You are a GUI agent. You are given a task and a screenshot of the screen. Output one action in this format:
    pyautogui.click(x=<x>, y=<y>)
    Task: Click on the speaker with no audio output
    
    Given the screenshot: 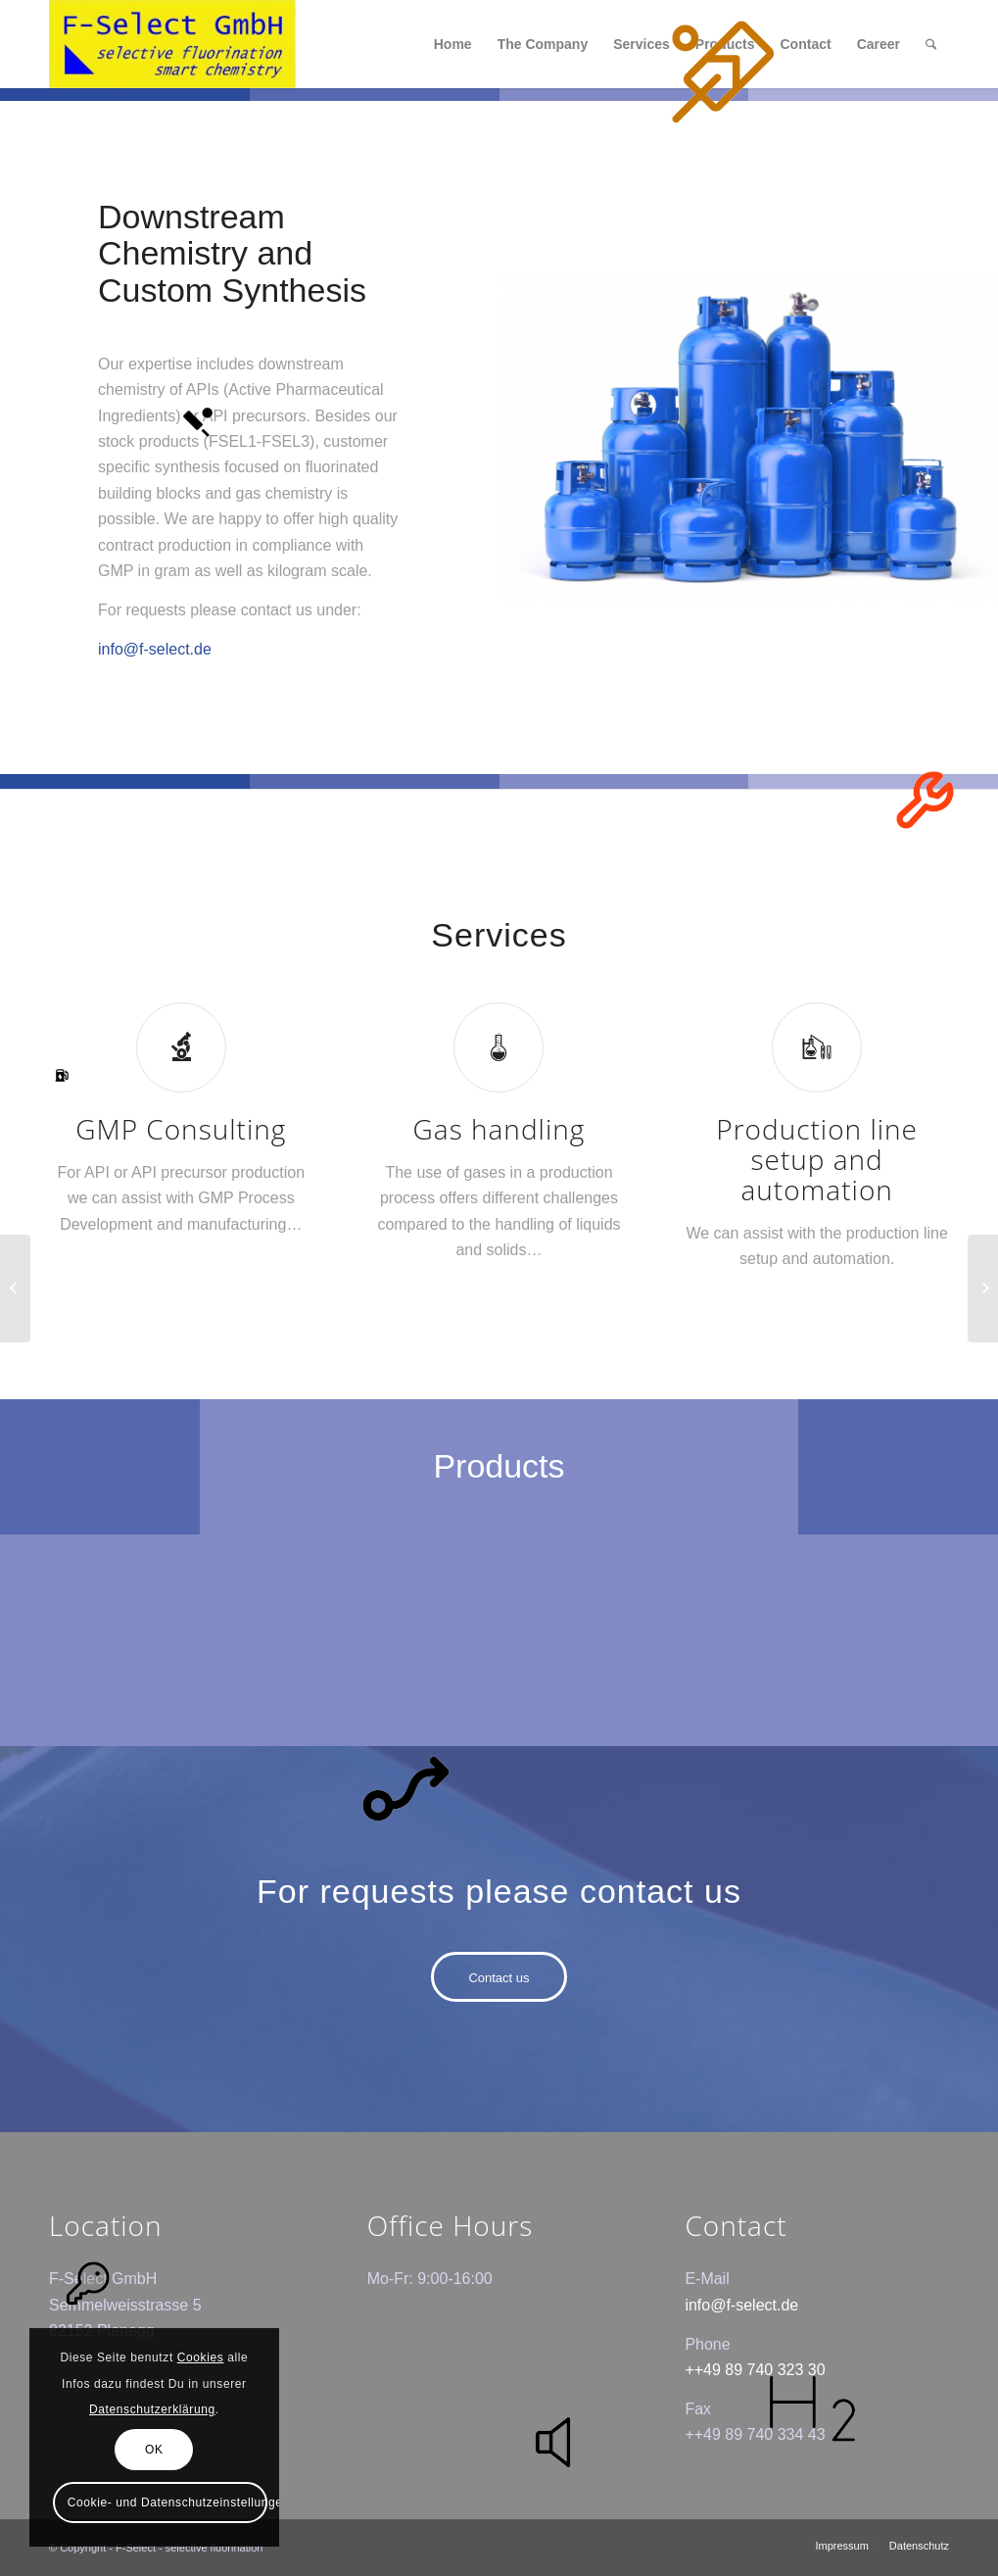 What is the action you would take?
    pyautogui.click(x=562, y=2442)
    